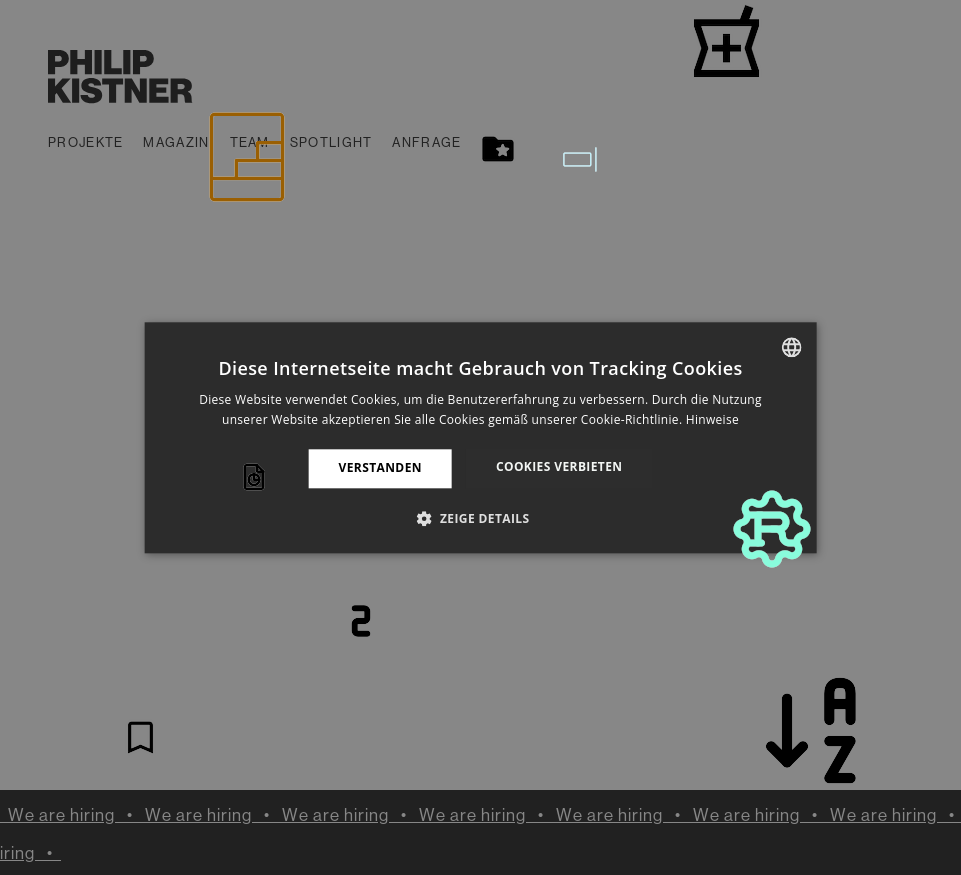  Describe the element at coordinates (726, 44) in the screenshot. I see `find nearby pharmacies` at that location.